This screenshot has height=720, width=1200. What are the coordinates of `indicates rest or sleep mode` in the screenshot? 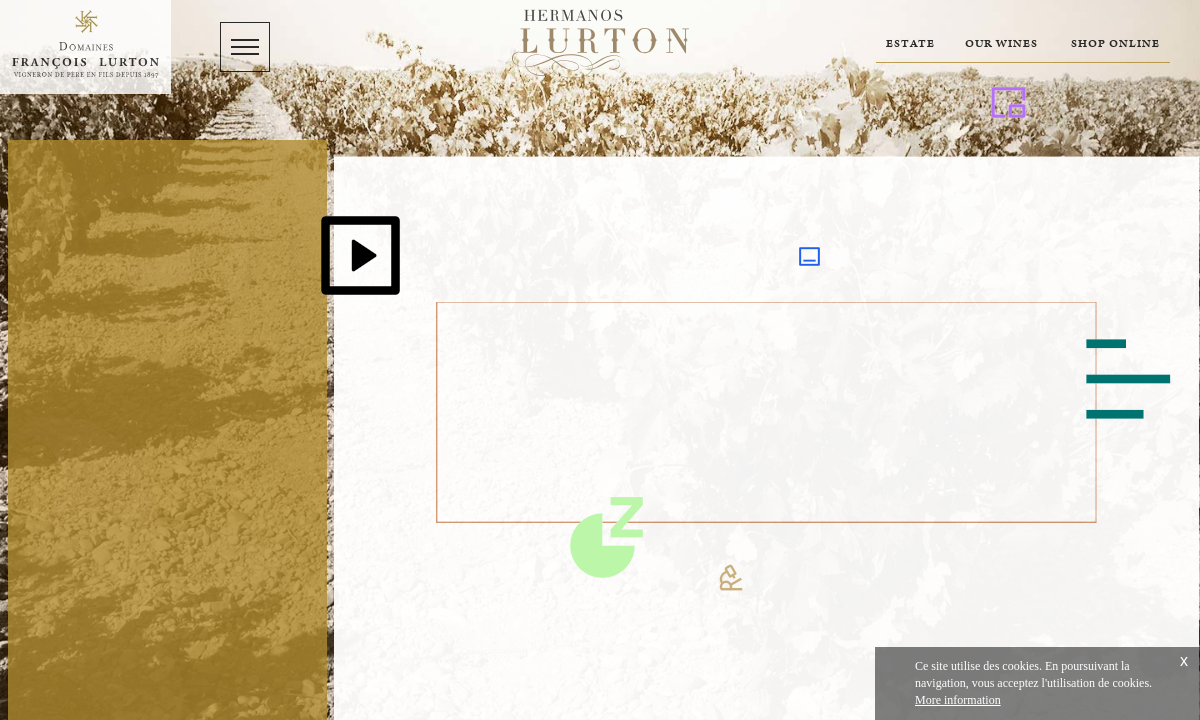 It's located at (606, 537).